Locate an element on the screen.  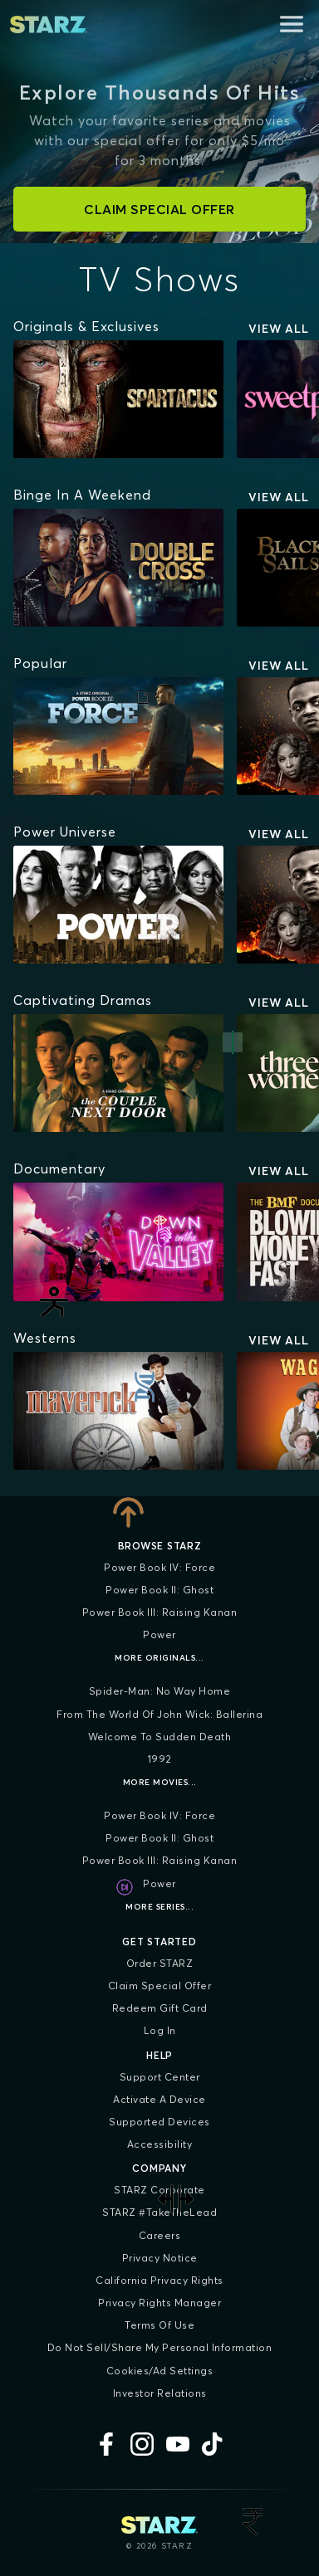
freeform selection tool is located at coordinates (285, 1266).